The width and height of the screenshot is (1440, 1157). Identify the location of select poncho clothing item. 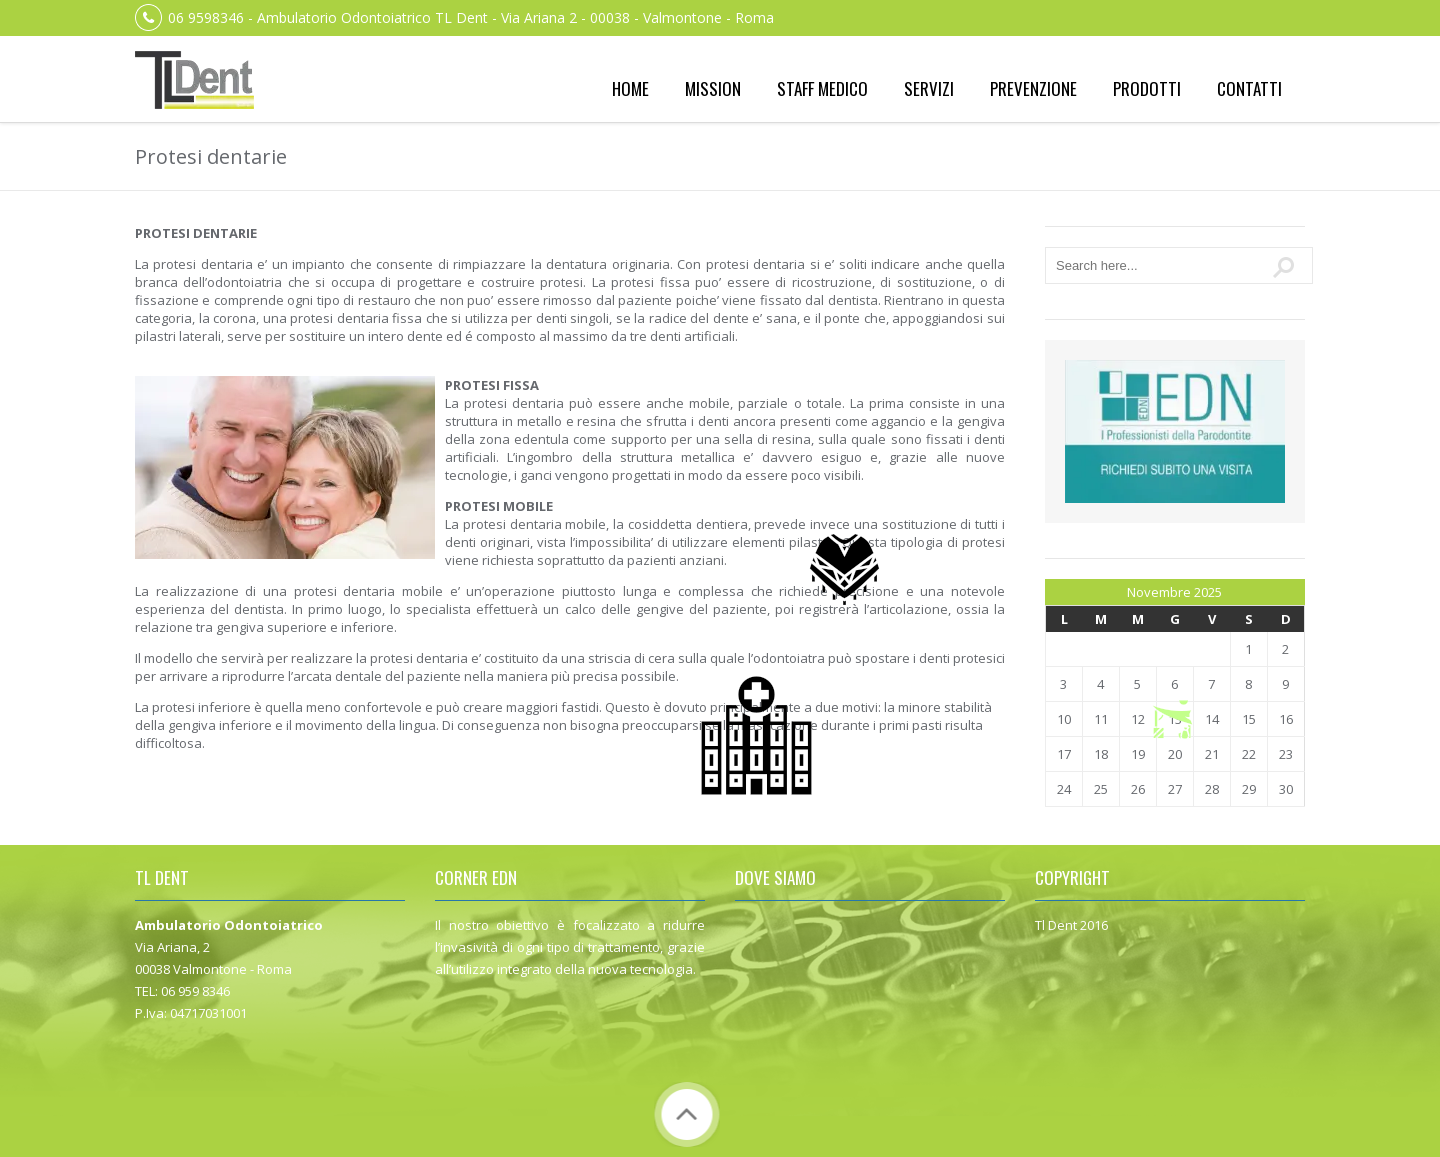
(844, 569).